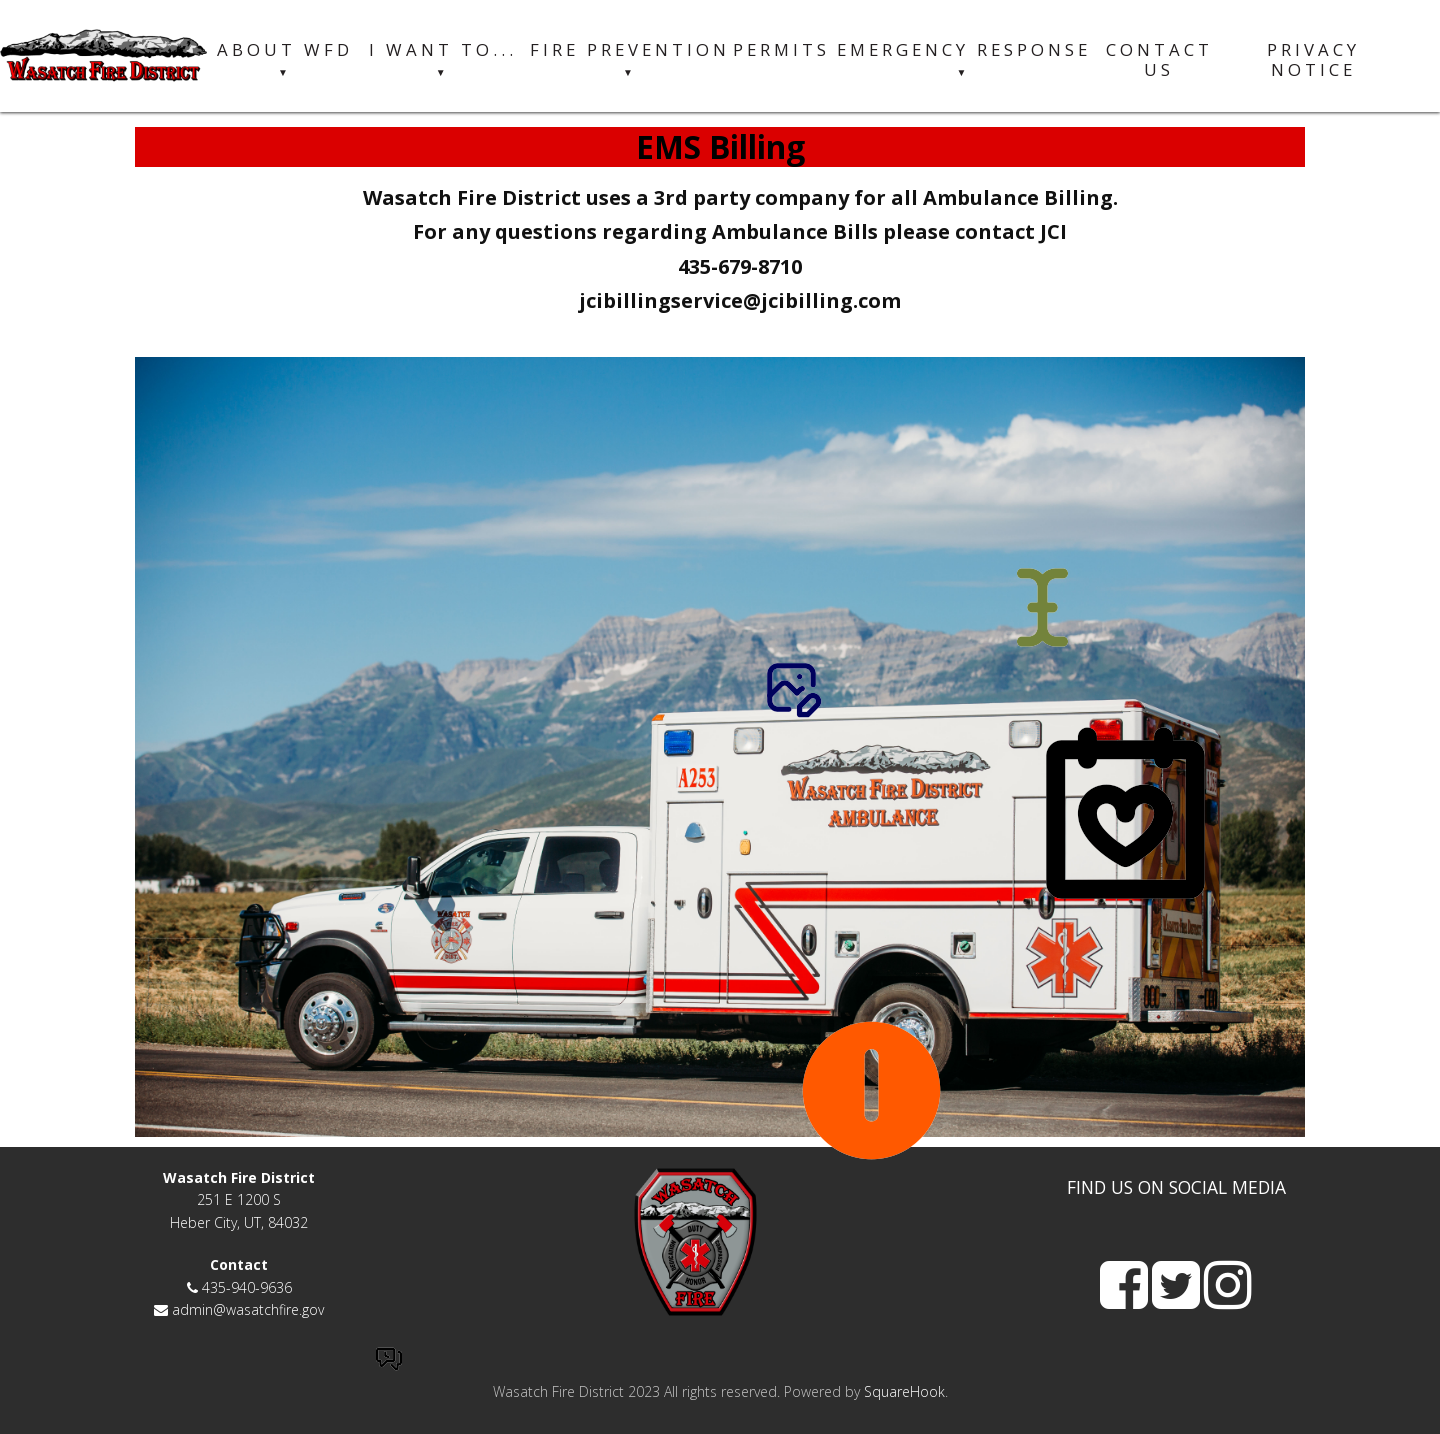  I want to click on edit or modify a photo, so click(791, 687).